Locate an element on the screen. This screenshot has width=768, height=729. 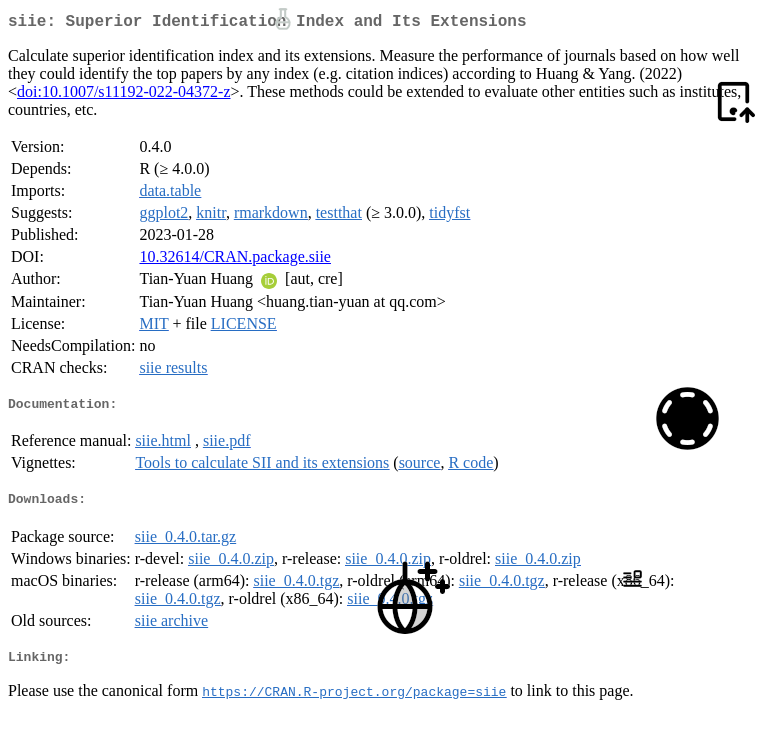
upload content to tablet device is located at coordinates (733, 101).